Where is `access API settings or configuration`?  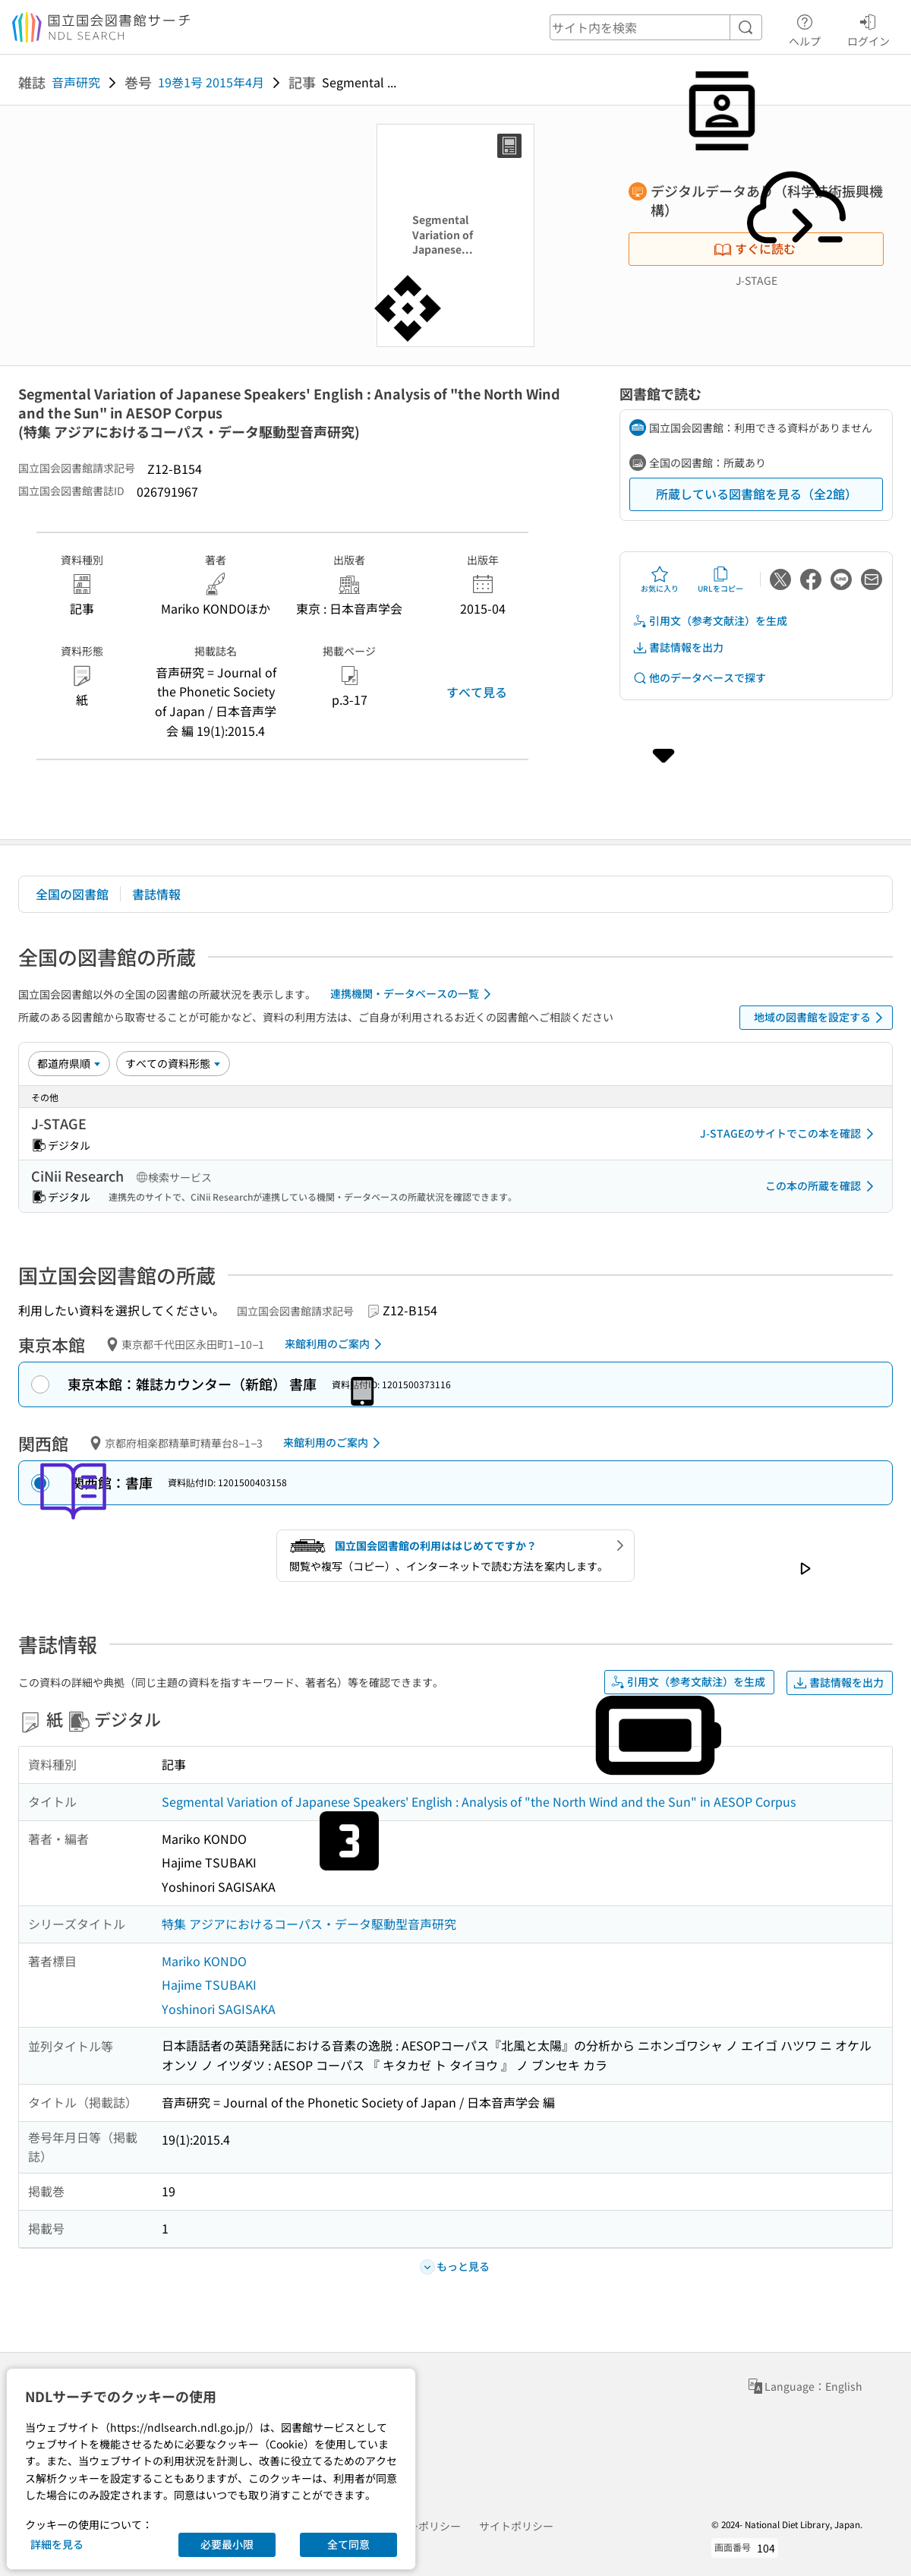 access API settings or configuration is located at coordinates (408, 308).